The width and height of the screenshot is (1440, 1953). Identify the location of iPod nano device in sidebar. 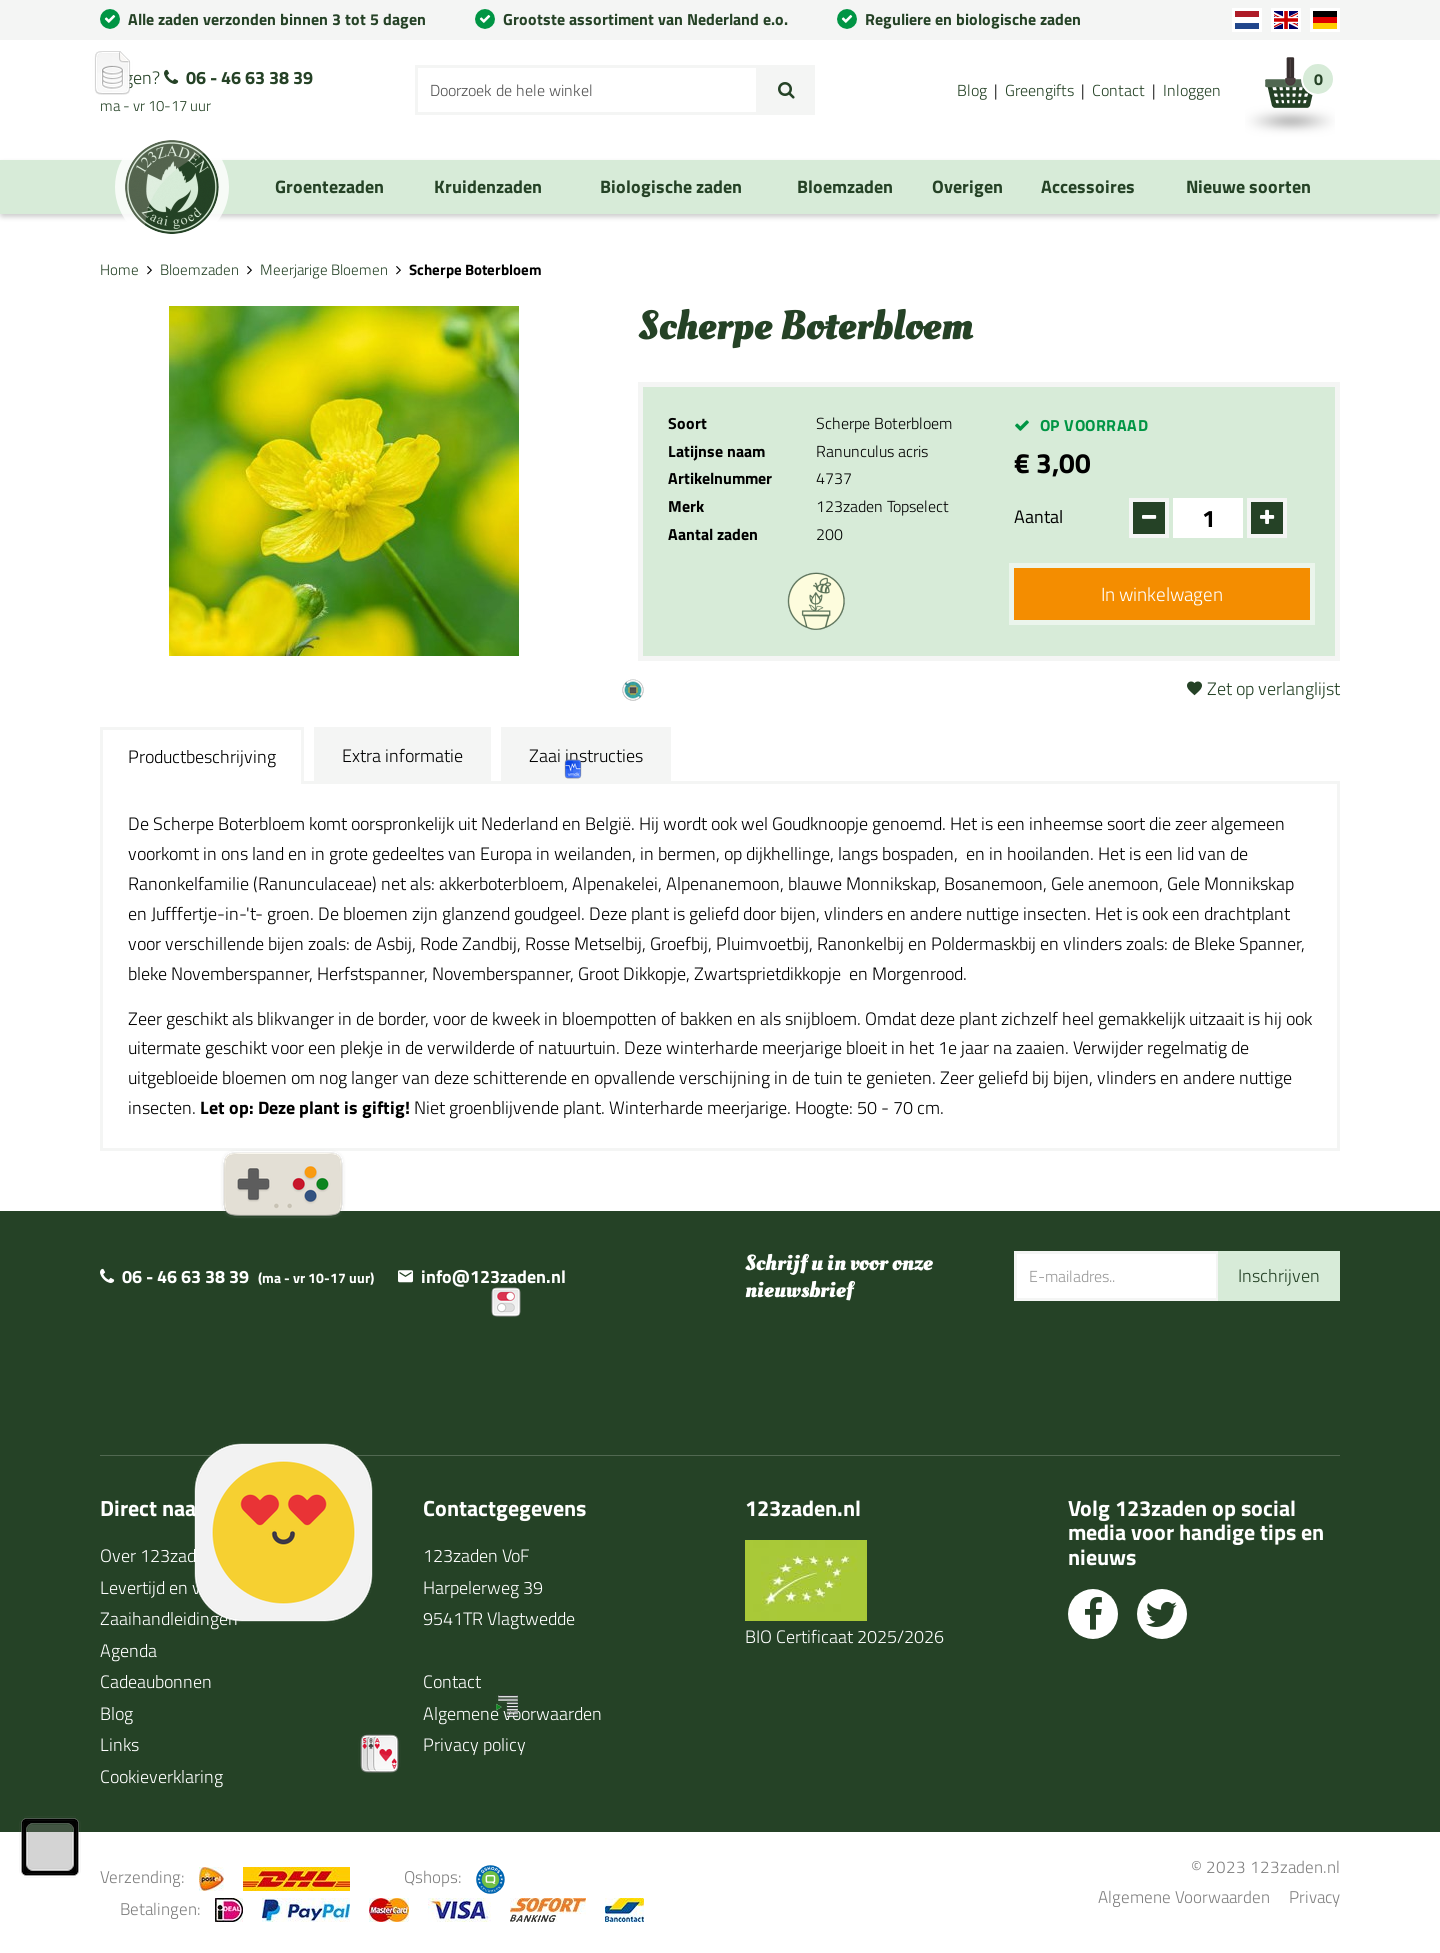
(50, 1847).